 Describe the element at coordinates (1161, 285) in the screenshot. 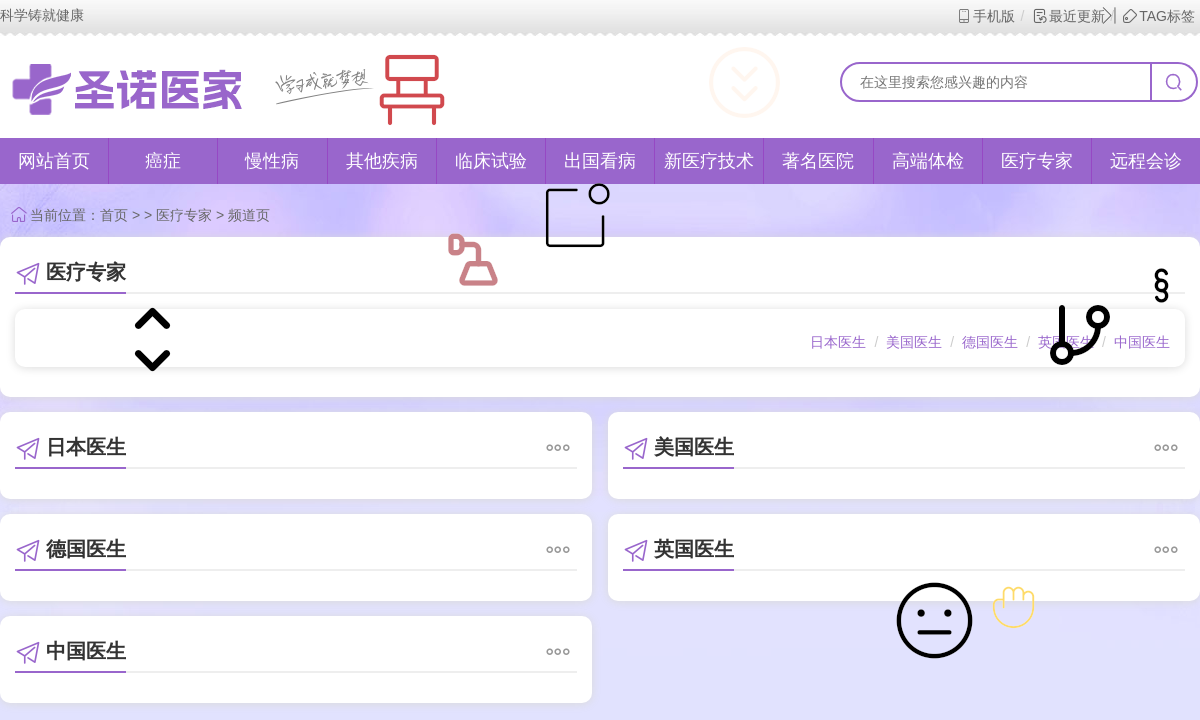

I see `indicates a legal or terms section` at that location.